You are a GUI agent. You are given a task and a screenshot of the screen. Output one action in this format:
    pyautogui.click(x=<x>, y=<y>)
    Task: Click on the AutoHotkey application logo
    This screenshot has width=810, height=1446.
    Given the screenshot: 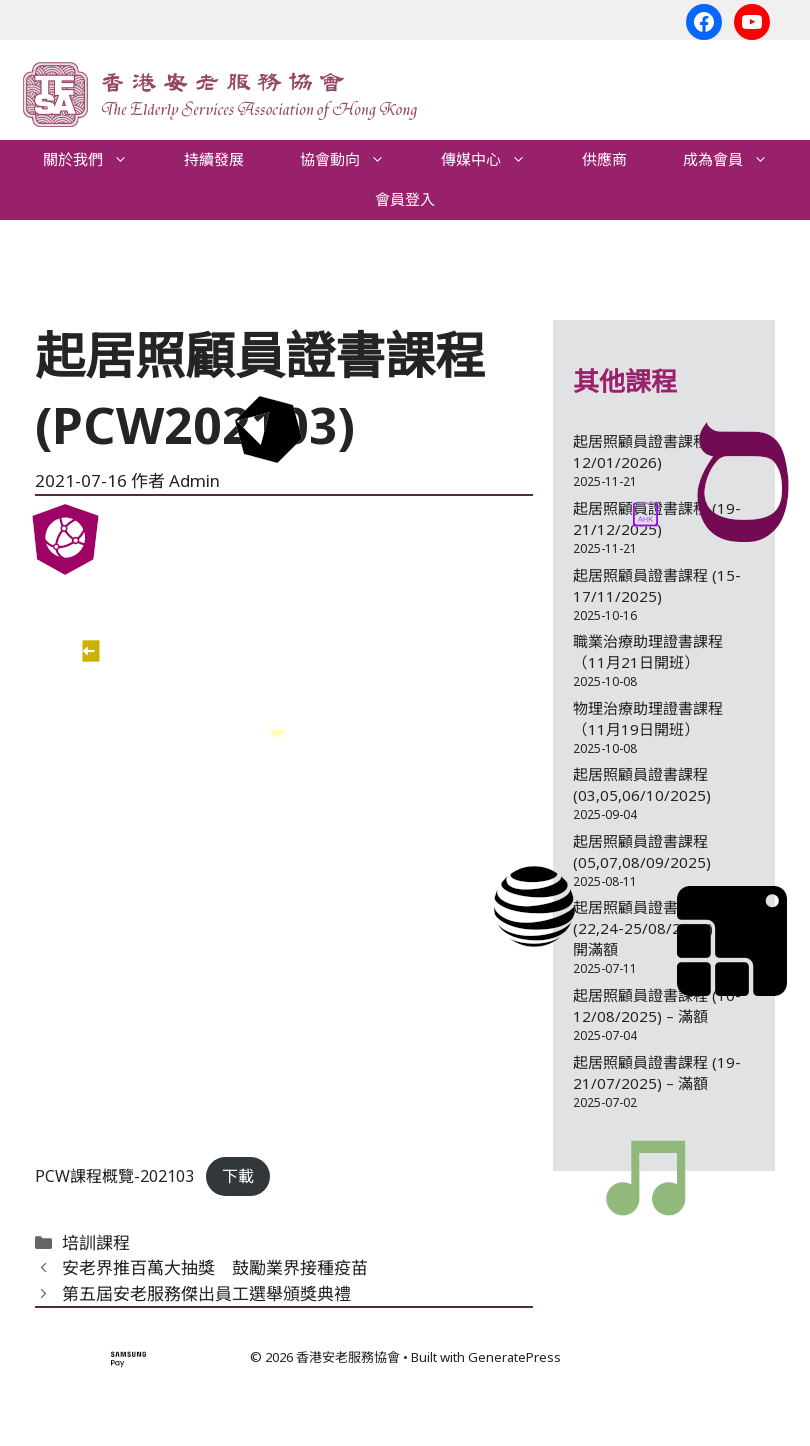 What is the action you would take?
    pyautogui.click(x=645, y=514)
    